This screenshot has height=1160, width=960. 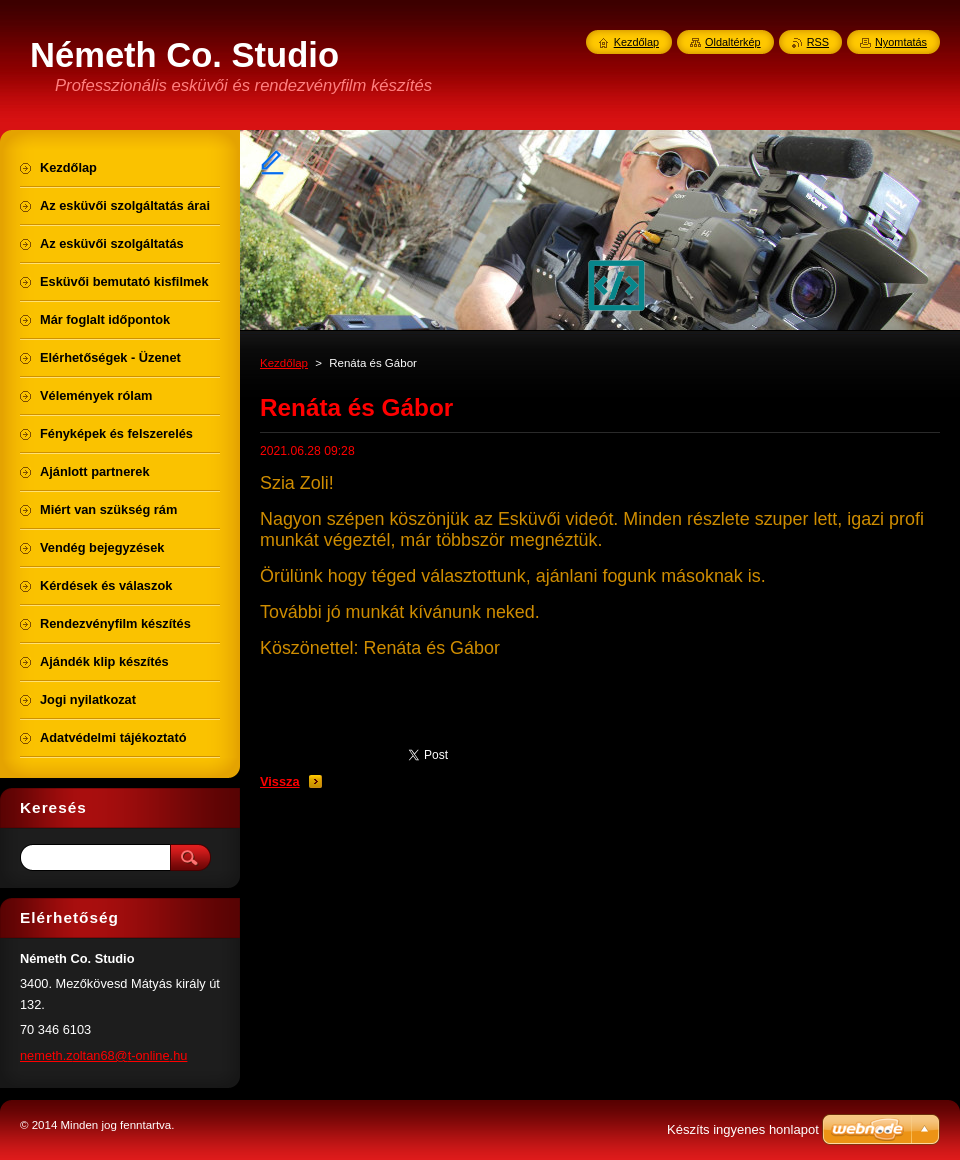 What do you see at coordinates (616, 285) in the screenshot?
I see `view or edit source code` at bounding box center [616, 285].